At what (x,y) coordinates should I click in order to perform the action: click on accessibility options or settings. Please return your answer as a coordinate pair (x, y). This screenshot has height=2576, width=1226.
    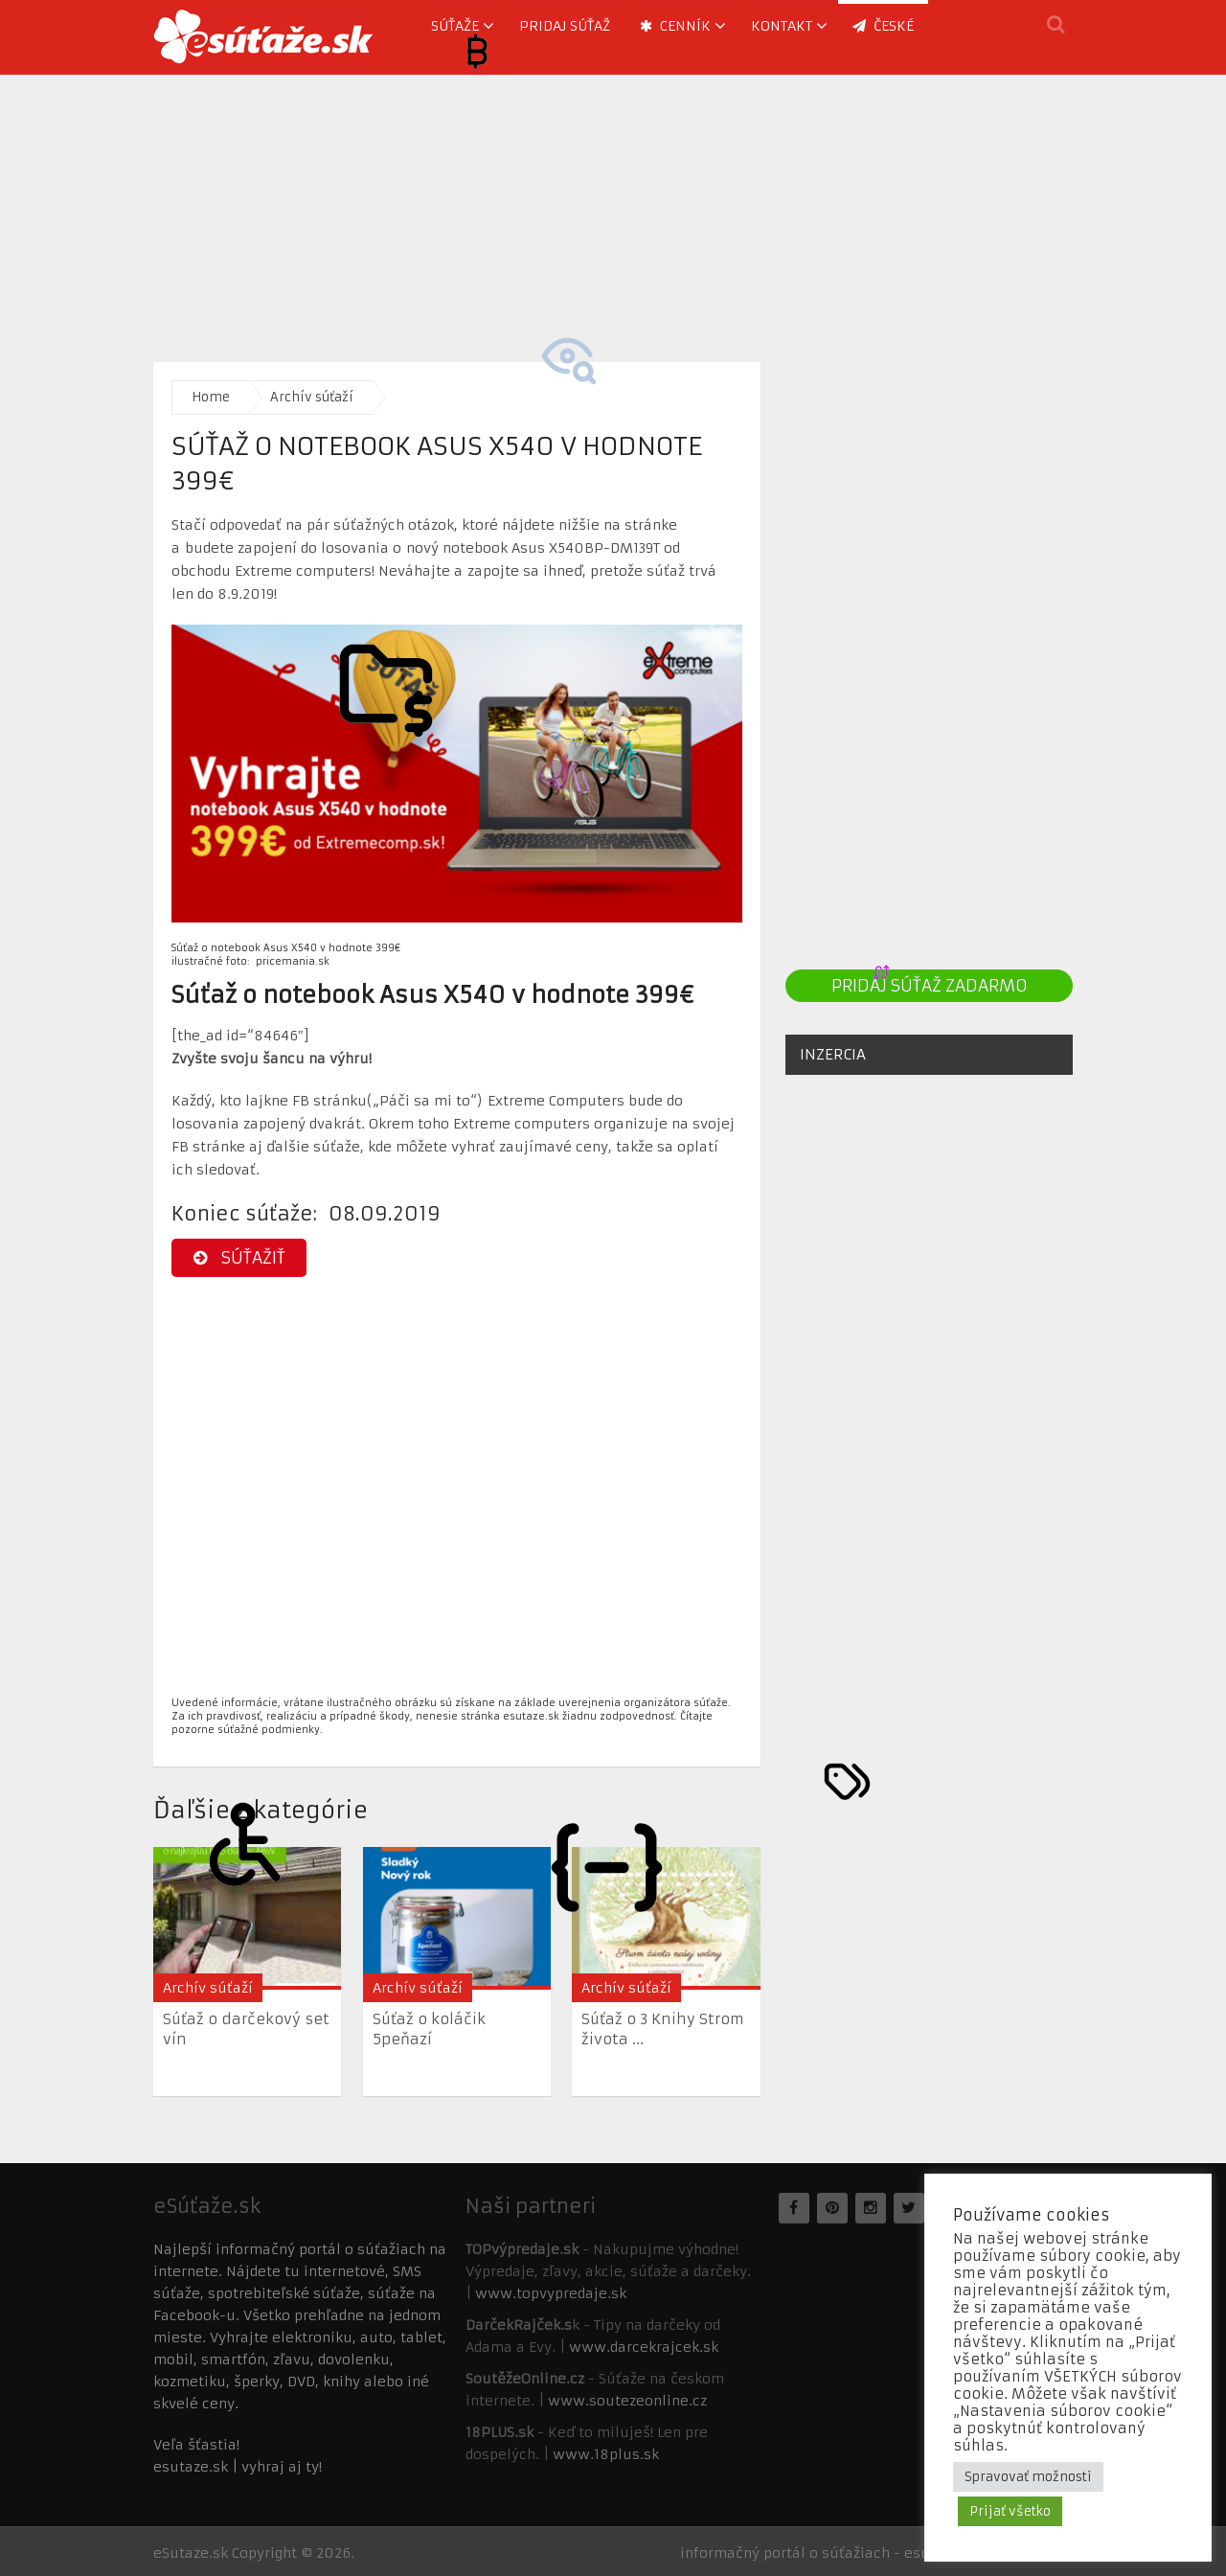
    Looking at the image, I should click on (247, 1844).